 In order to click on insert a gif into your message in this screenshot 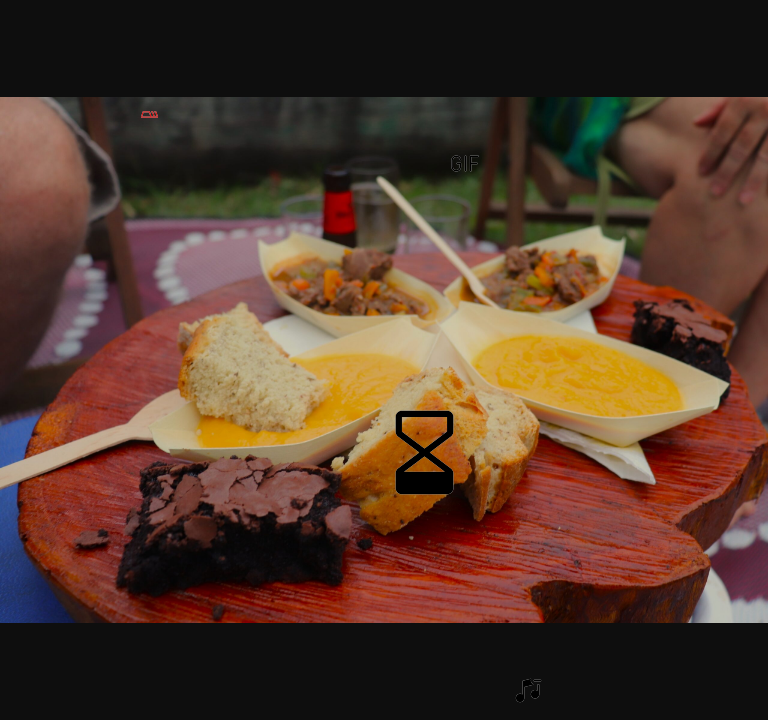, I will do `click(464, 163)`.